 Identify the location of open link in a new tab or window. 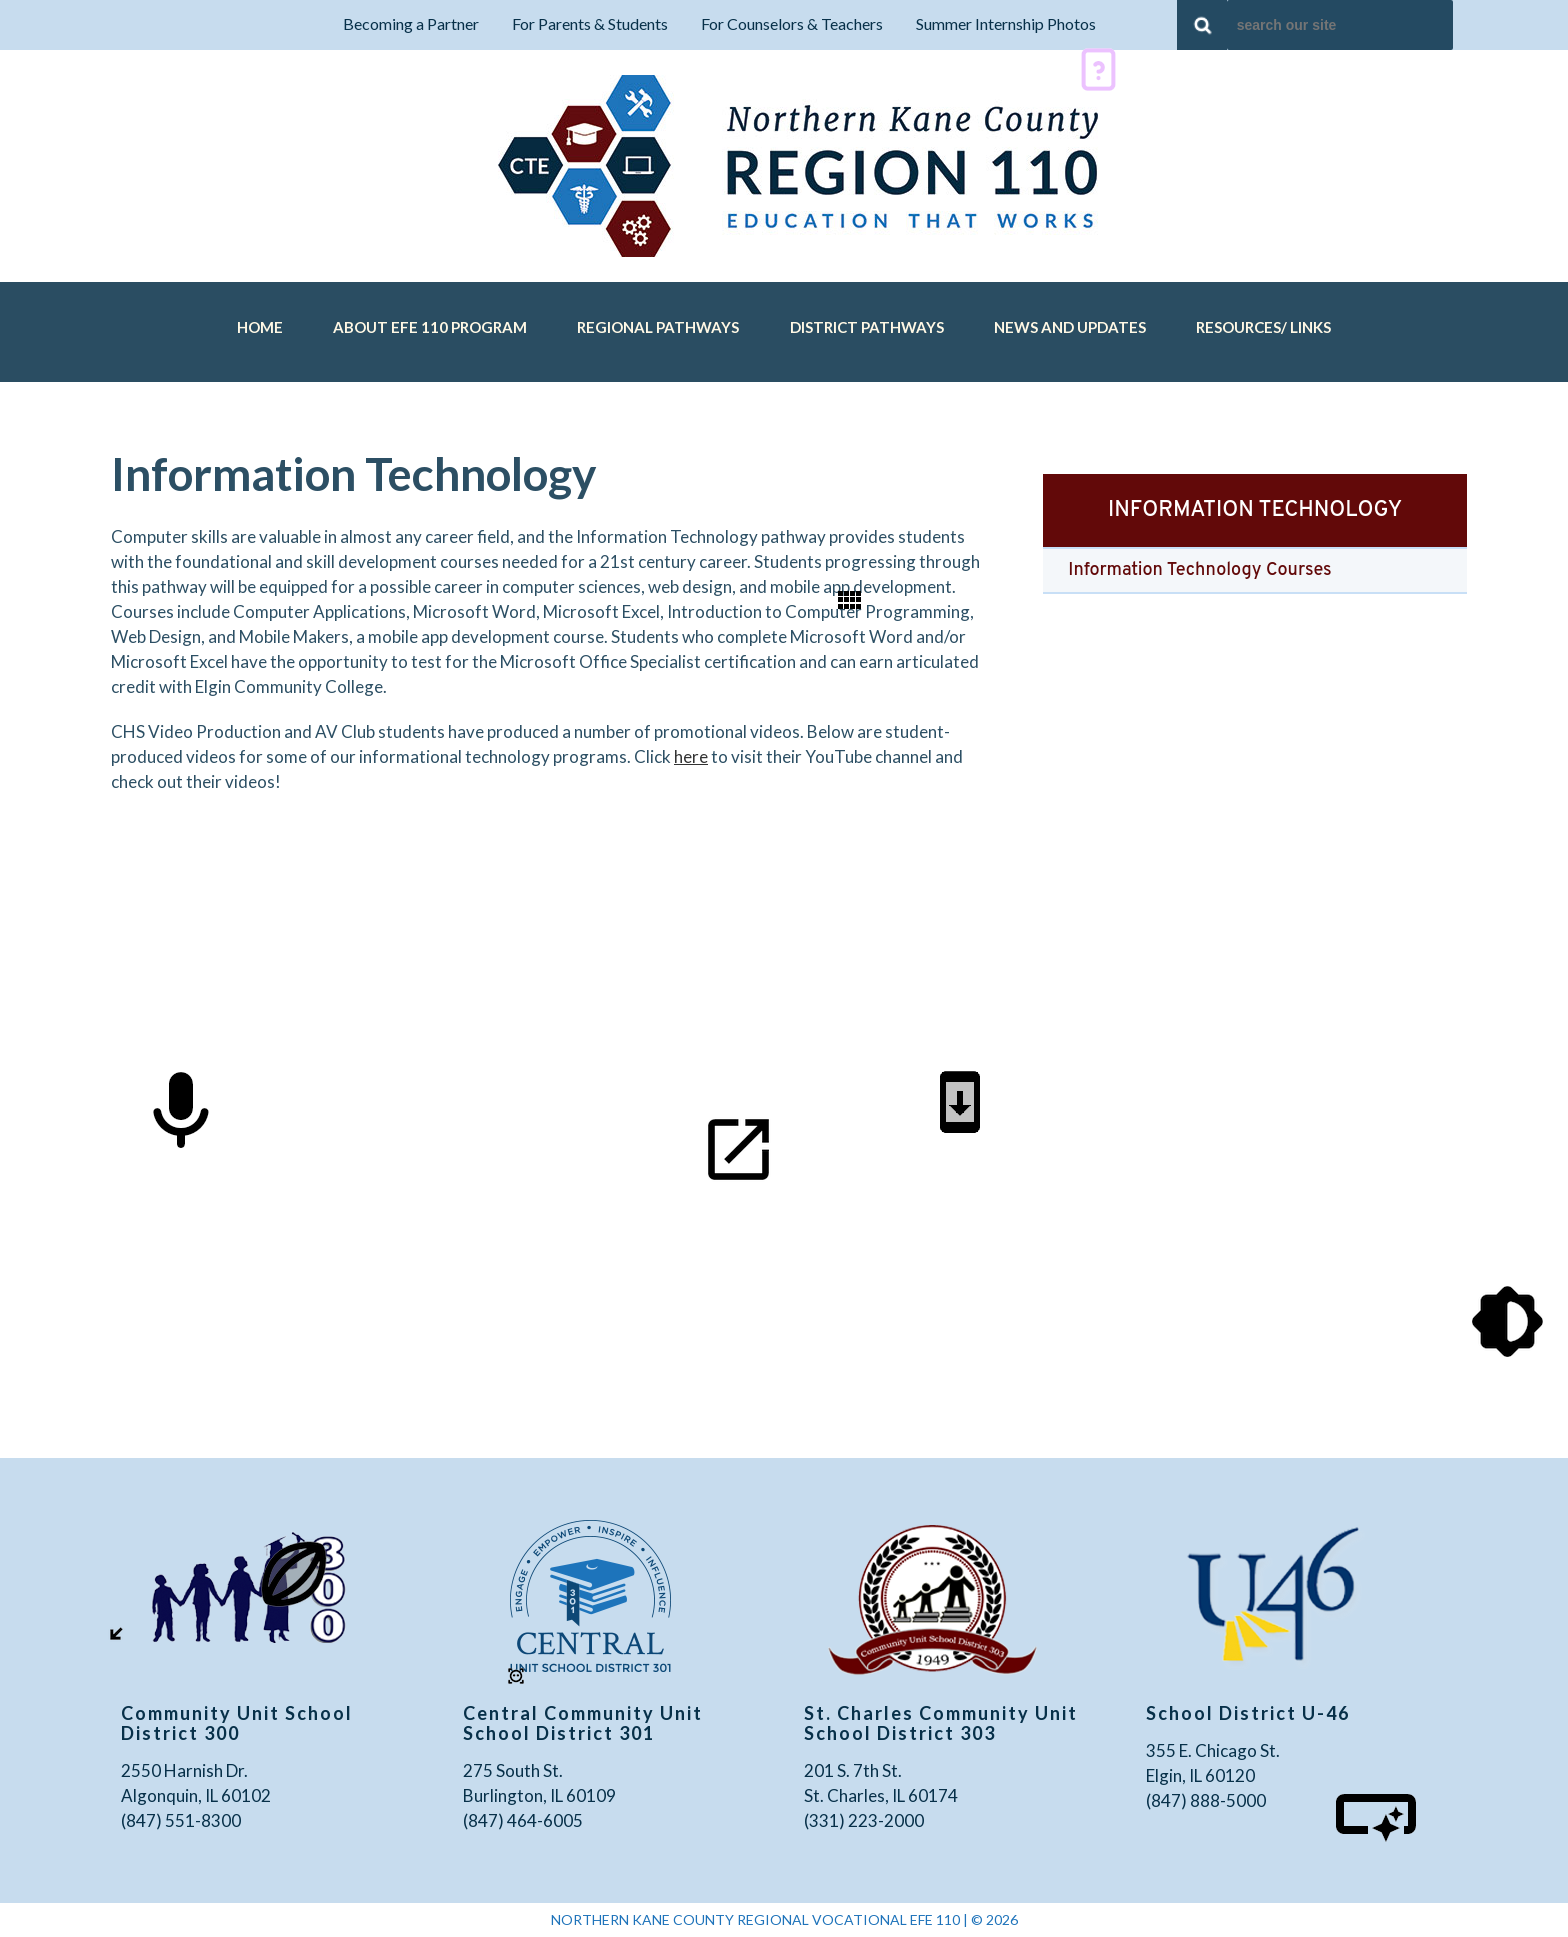
(738, 1149).